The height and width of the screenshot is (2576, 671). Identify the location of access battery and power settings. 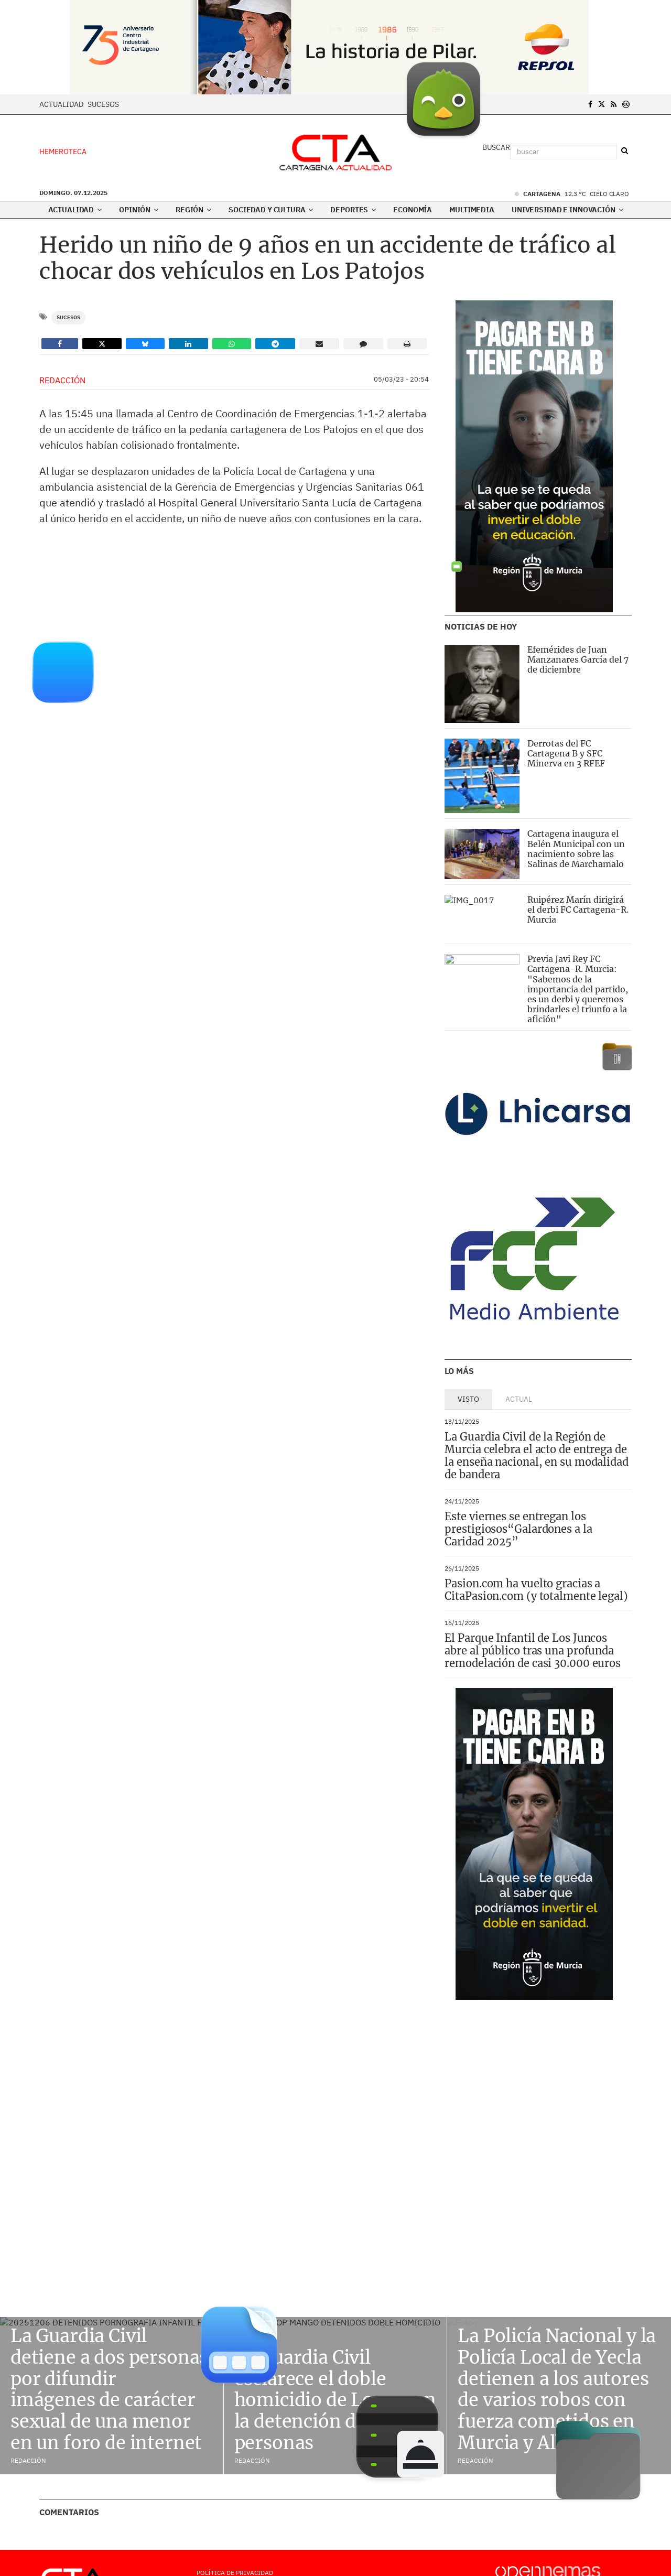
(457, 567).